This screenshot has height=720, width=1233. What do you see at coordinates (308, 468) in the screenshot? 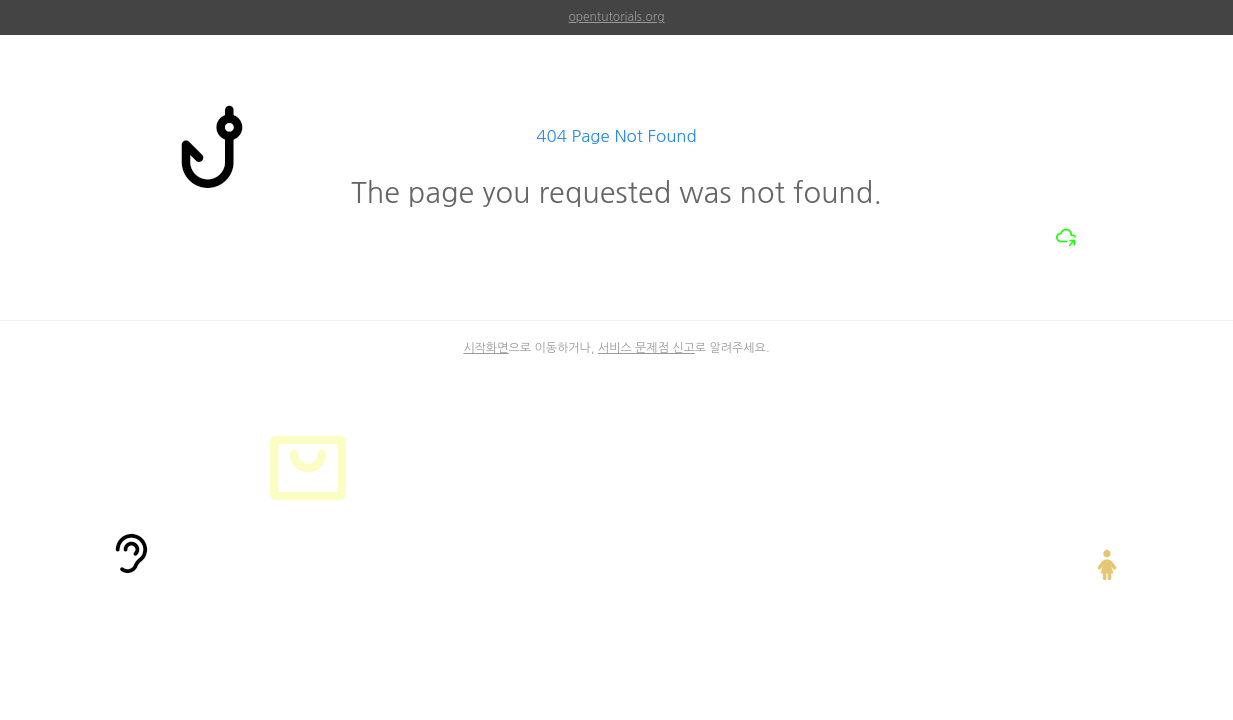
I see `view your shopping bag` at bounding box center [308, 468].